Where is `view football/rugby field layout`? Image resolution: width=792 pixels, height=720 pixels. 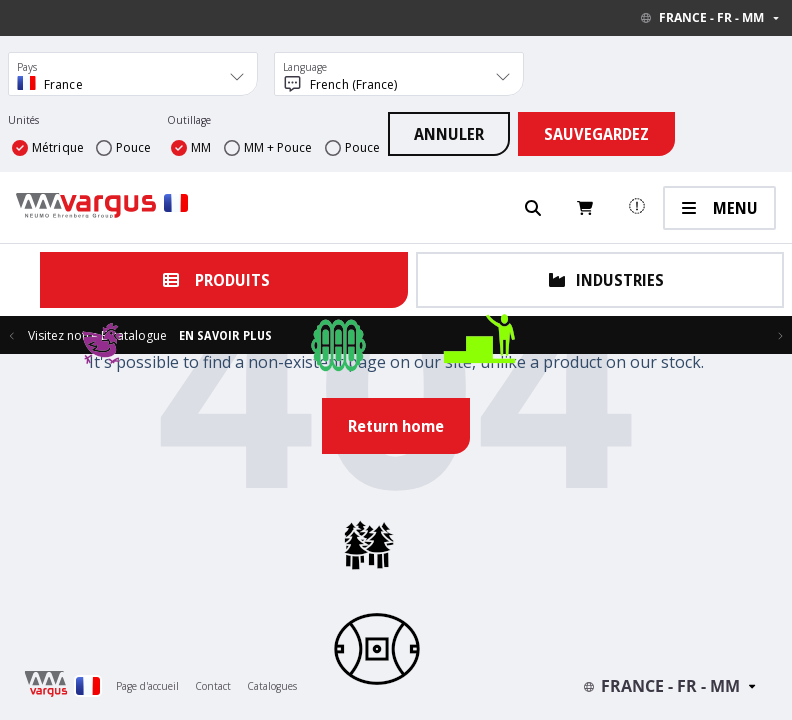 view football/rugby field layout is located at coordinates (377, 649).